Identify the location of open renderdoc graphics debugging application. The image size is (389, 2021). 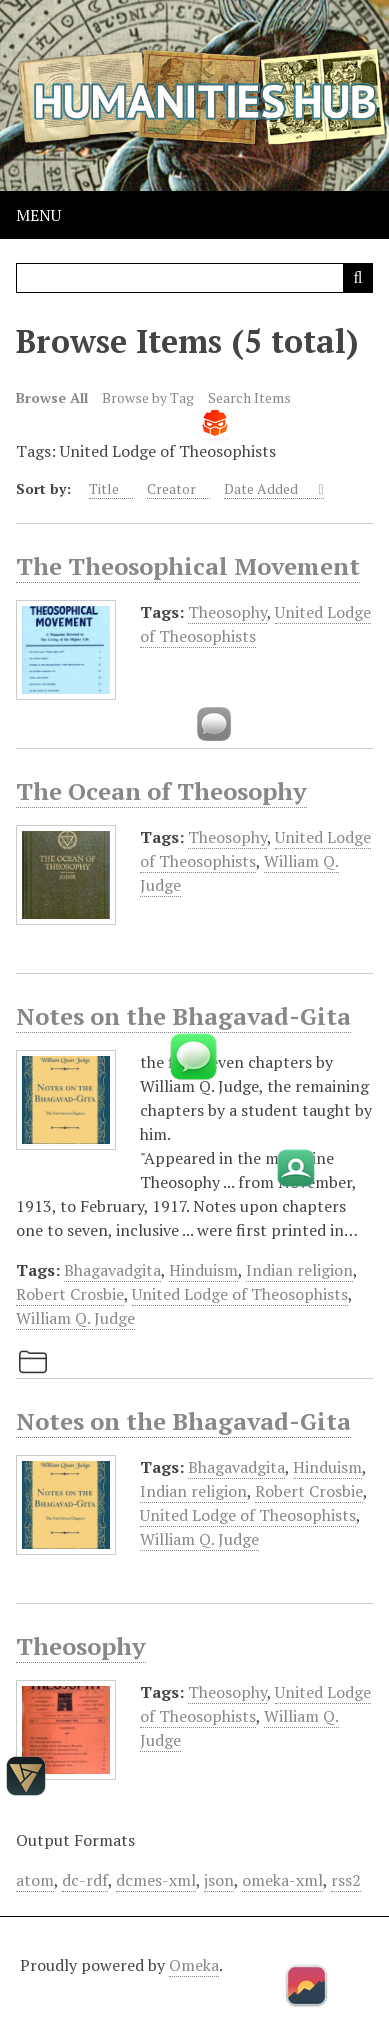
(296, 1168).